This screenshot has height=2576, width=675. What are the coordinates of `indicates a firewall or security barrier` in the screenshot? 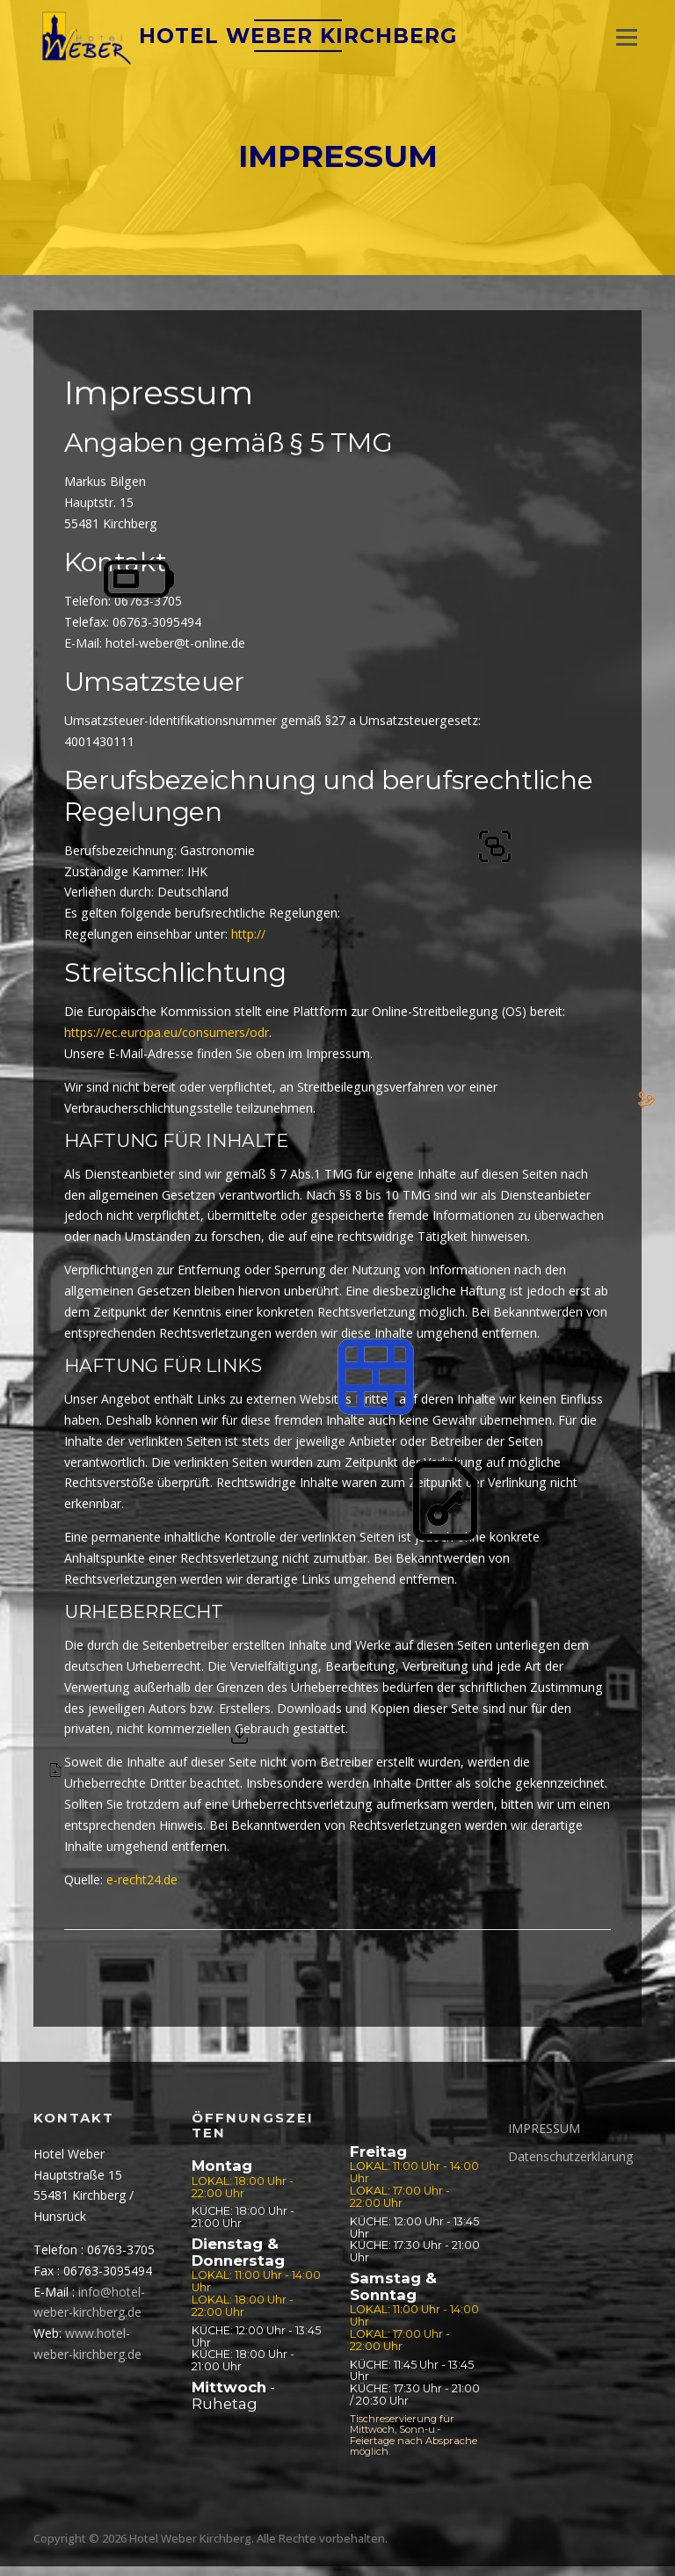 It's located at (375, 1376).